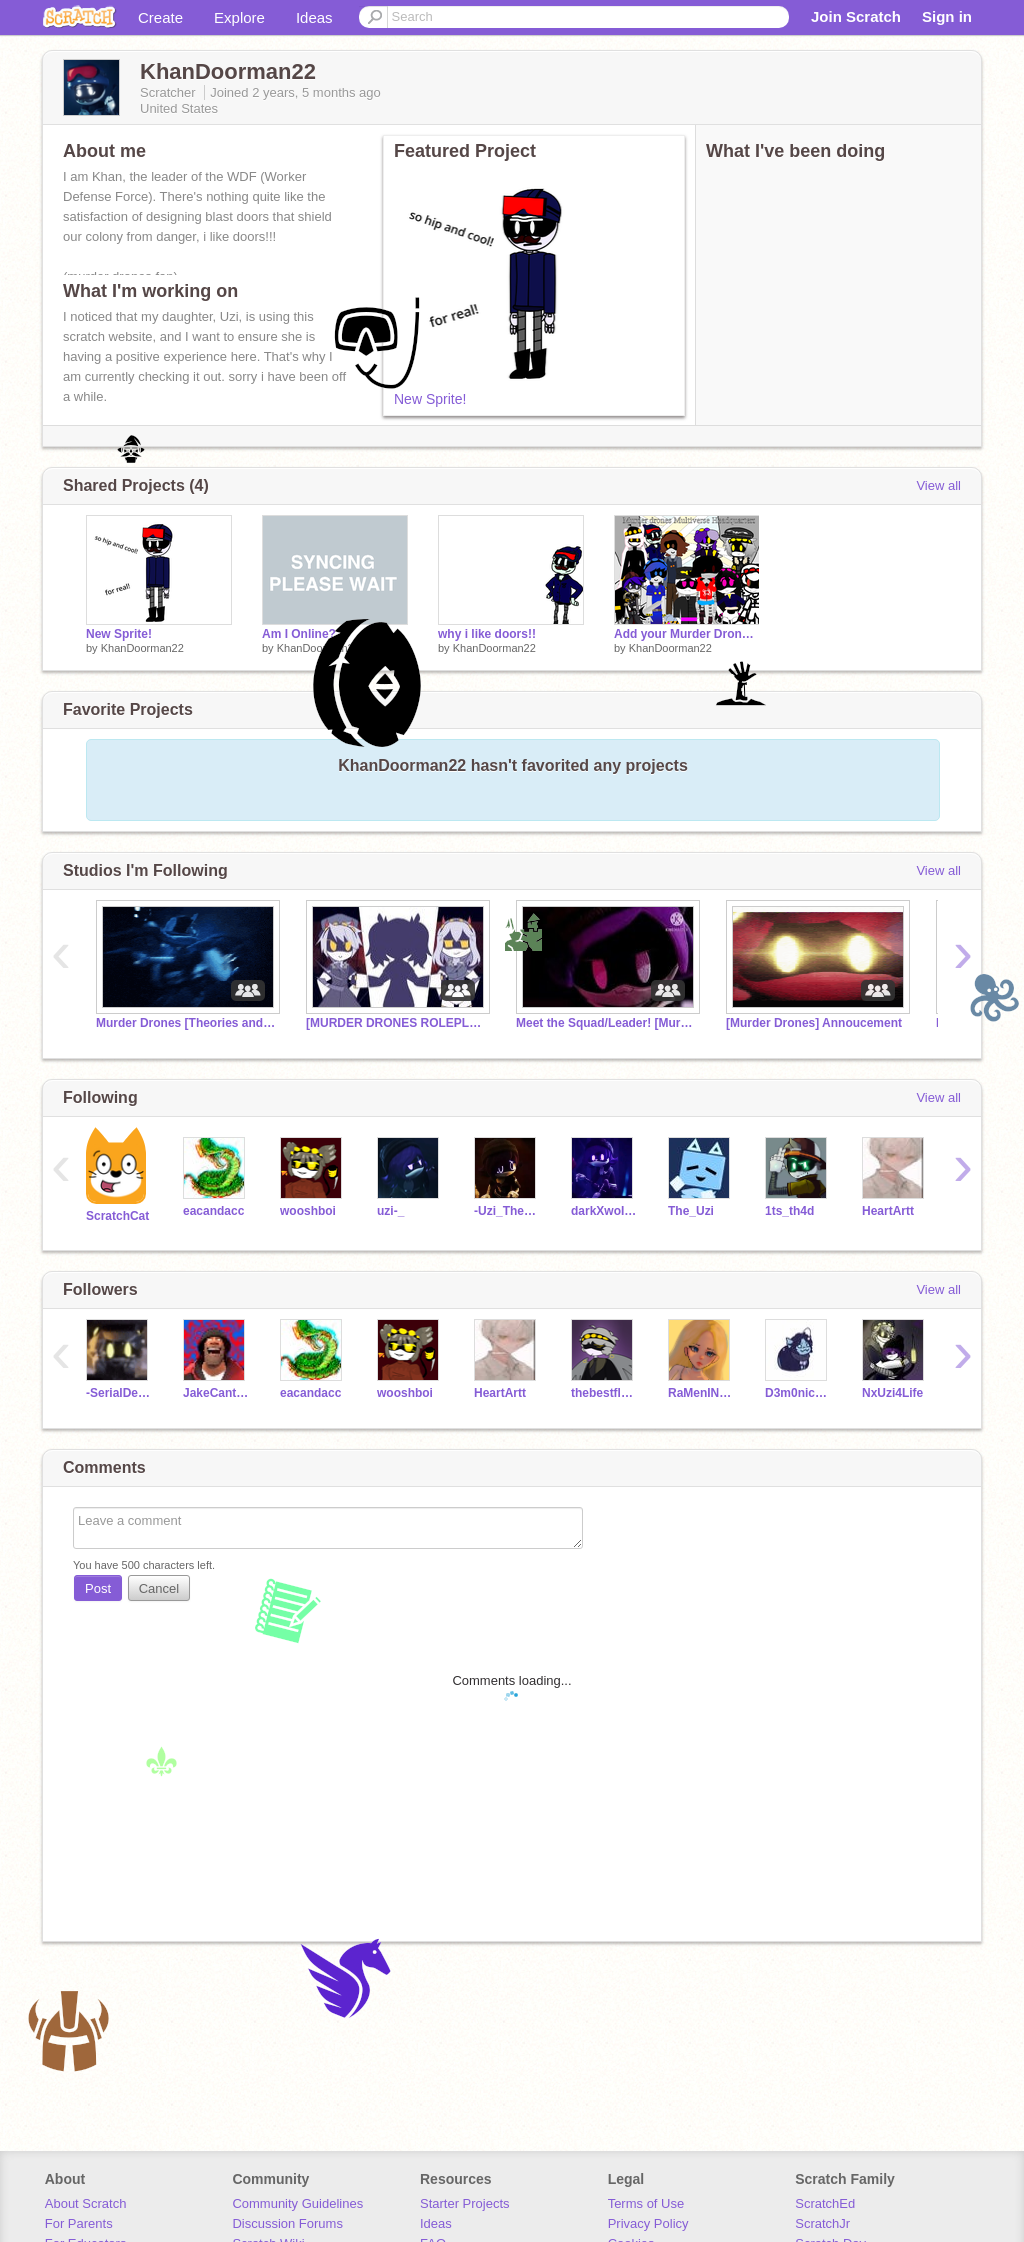  I want to click on access wizard or mage character class, so click(131, 449).